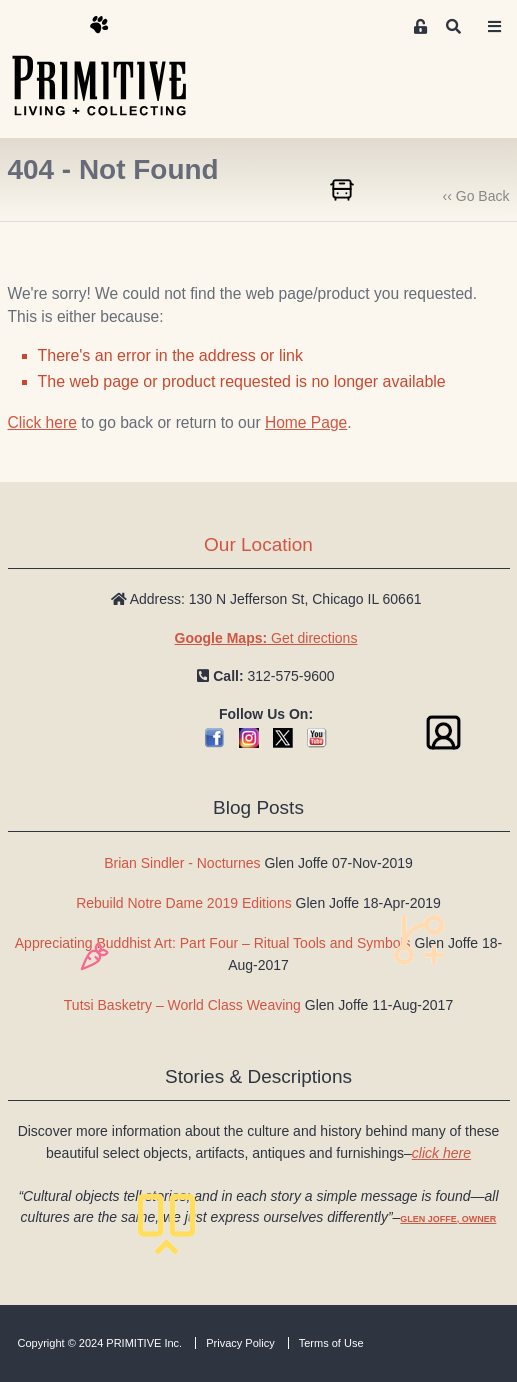 The height and width of the screenshot is (1382, 517). I want to click on browse vegetable or produce category, so click(94, 956).